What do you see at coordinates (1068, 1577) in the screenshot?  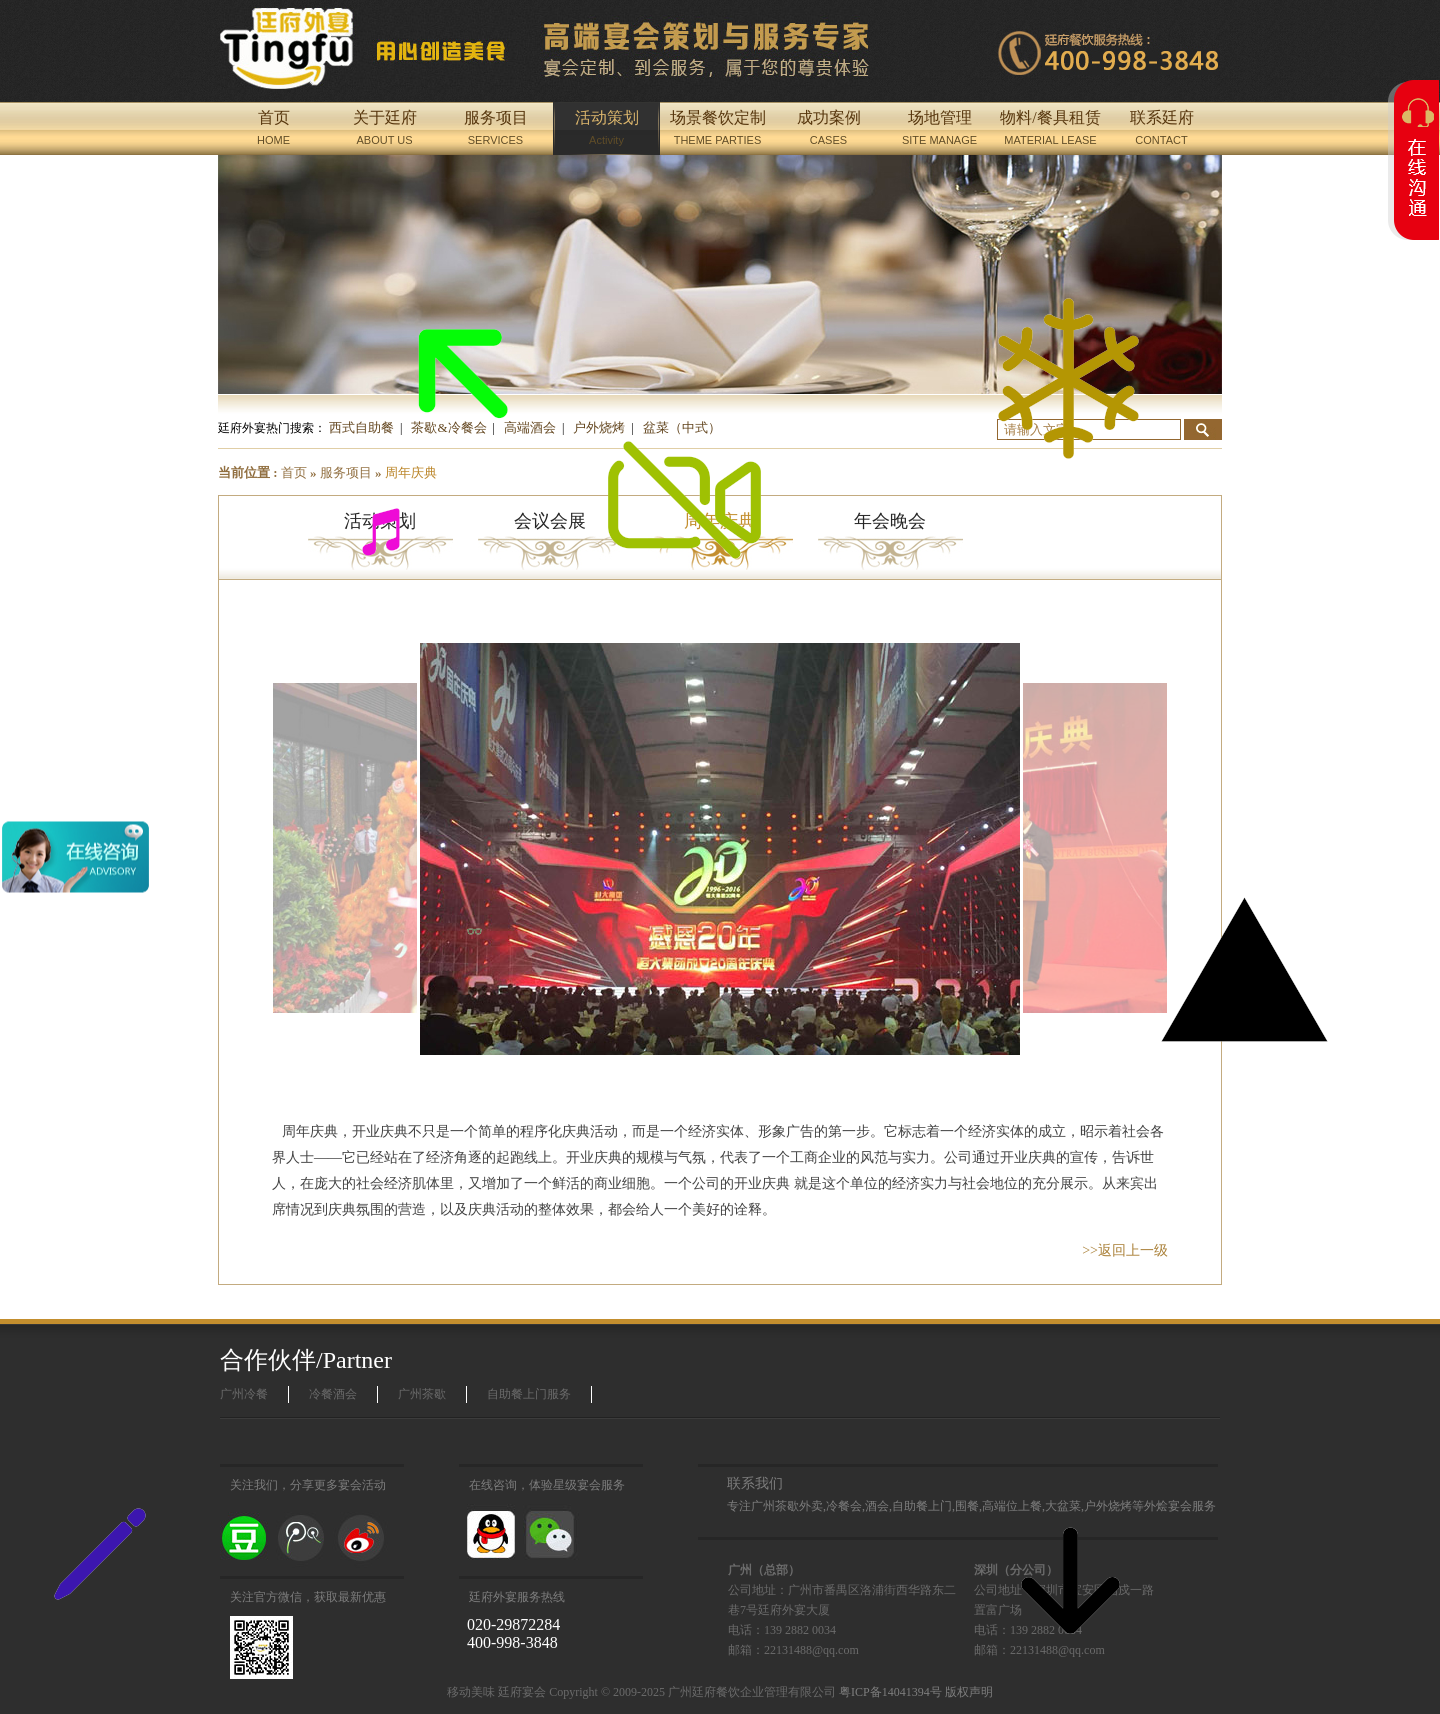 I see `scroll down or view more content` at bounding box center [1068, 1577].